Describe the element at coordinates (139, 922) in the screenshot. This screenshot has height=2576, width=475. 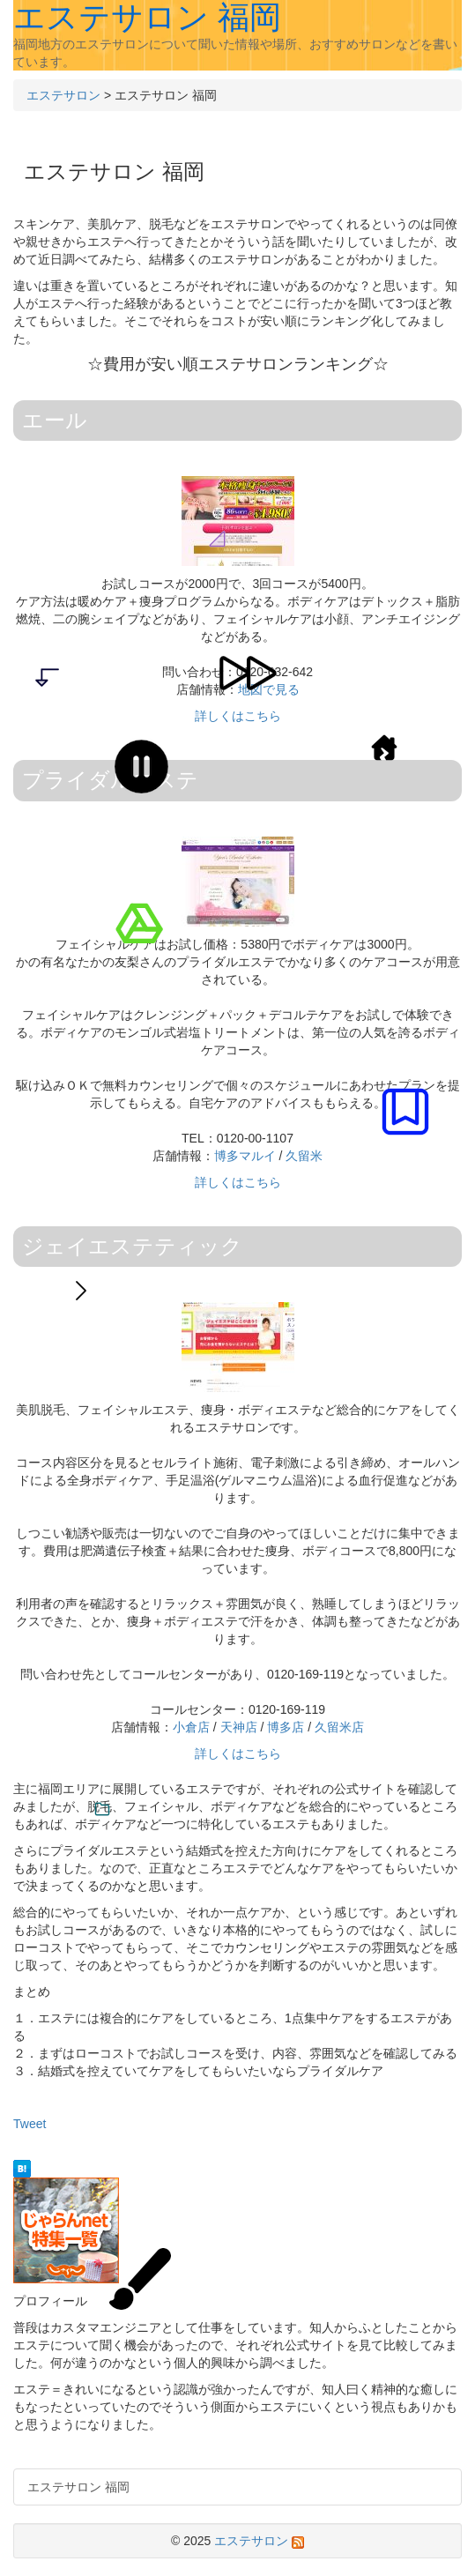
I see `open Google Drive` at that location.